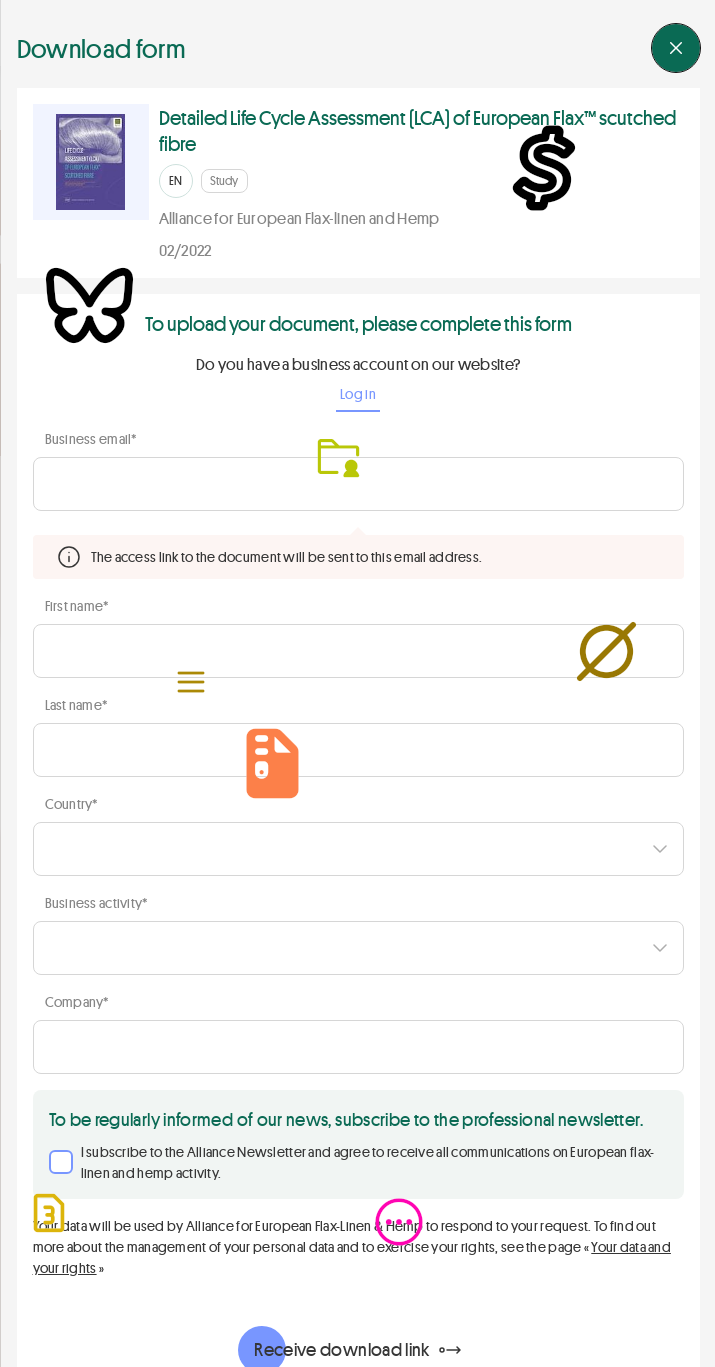 The image size is (715, 1367). Describe the element at coordinates (272, 763) in the screenshot. I see `view or open a compressed archive file` at that location.